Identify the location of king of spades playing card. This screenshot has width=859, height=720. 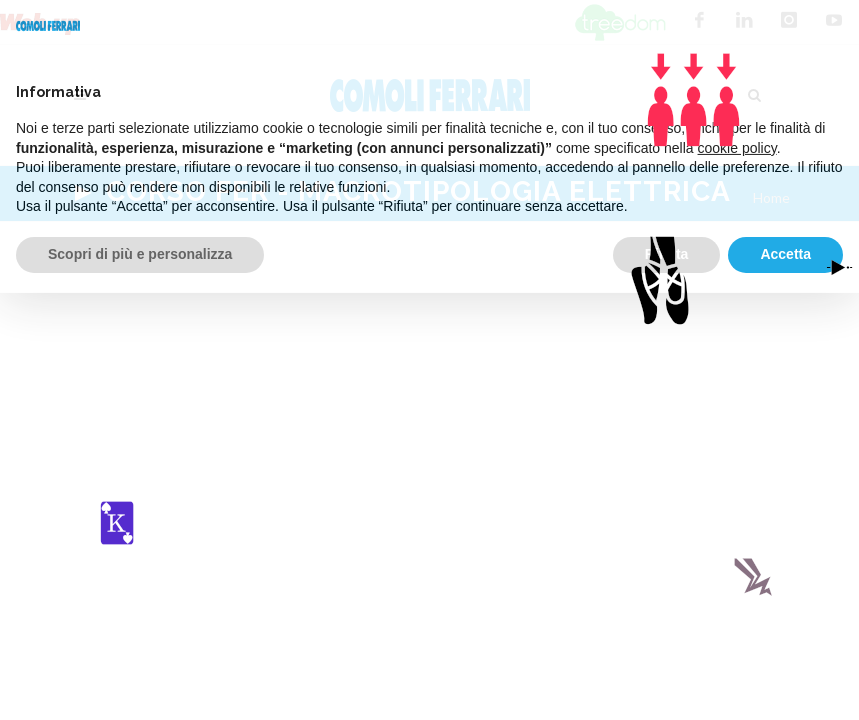
(117, 523).